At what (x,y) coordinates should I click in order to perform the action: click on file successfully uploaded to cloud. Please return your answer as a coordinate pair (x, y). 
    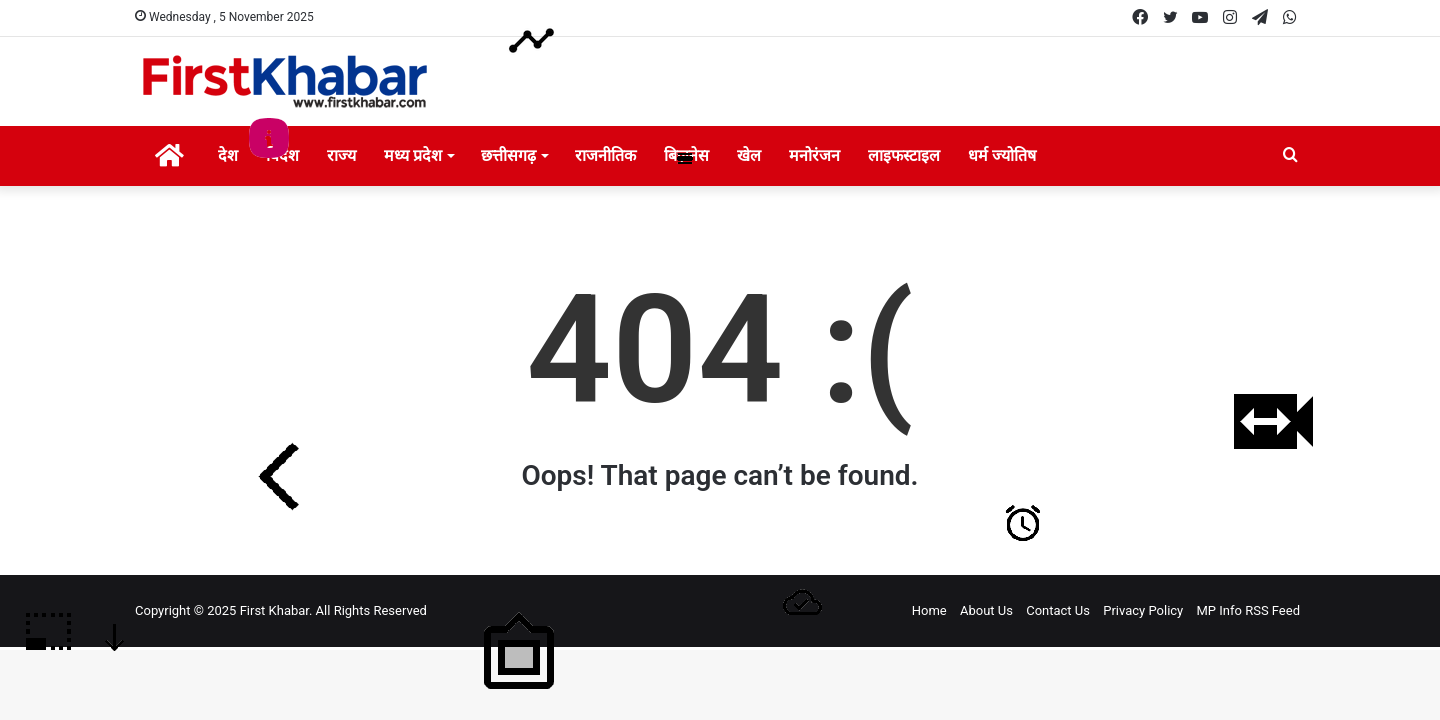
    Looking at the image, I should click on (802, 602).